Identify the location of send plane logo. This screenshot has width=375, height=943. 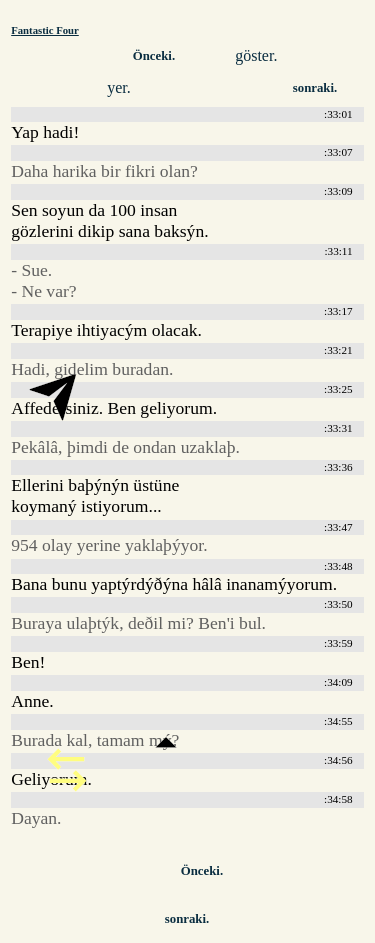
(53, 396).